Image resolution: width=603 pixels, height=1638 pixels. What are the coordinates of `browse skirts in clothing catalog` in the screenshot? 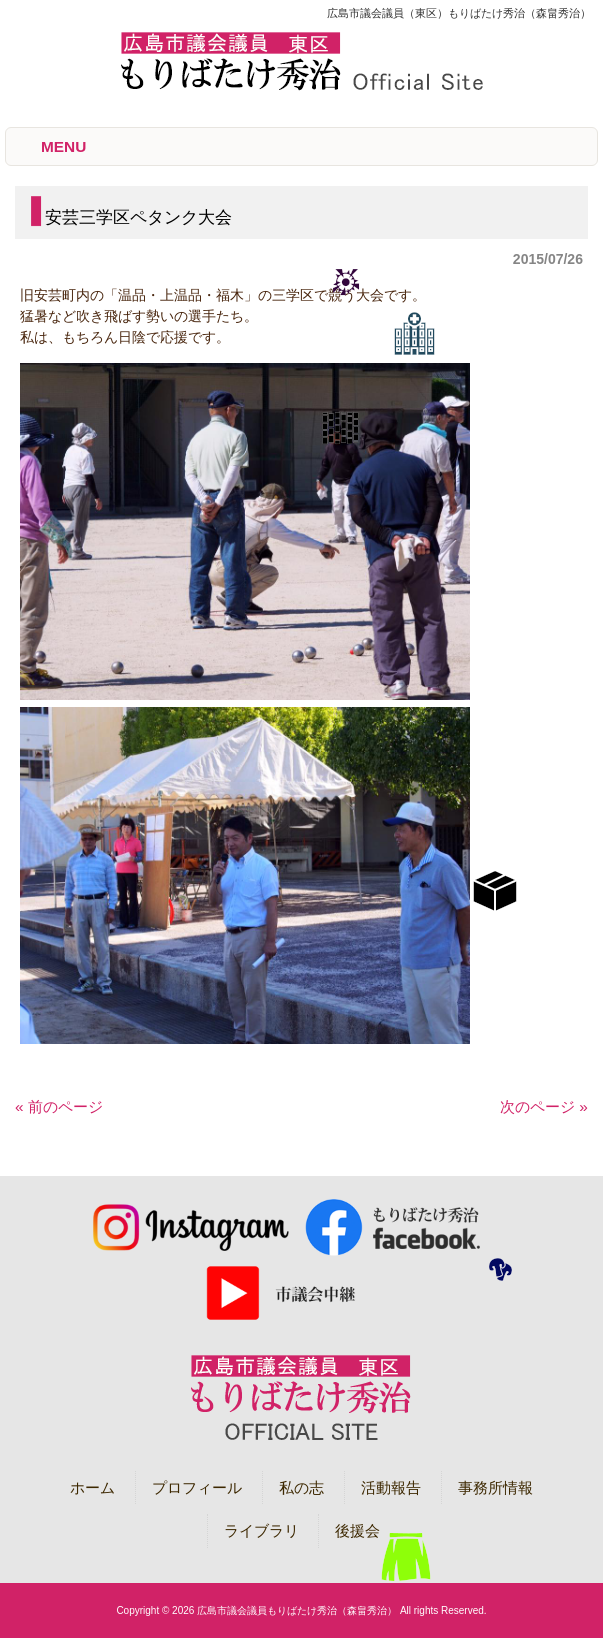 It's located at (406, 1557).